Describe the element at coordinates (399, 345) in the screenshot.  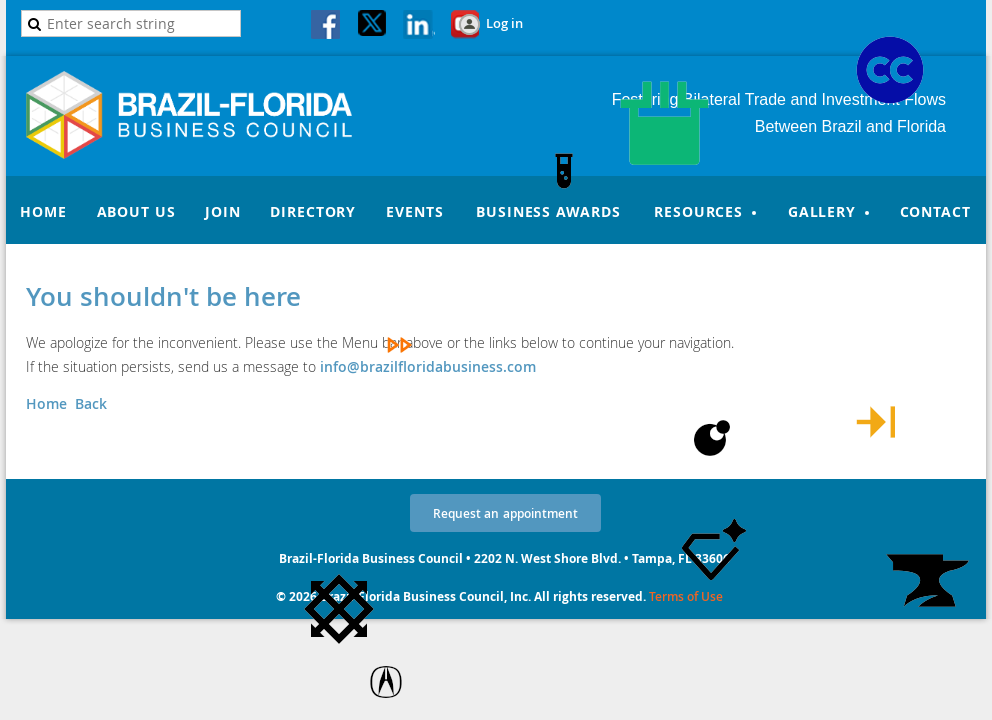
I see `fast forward or skip ahead in media playback` at that location.